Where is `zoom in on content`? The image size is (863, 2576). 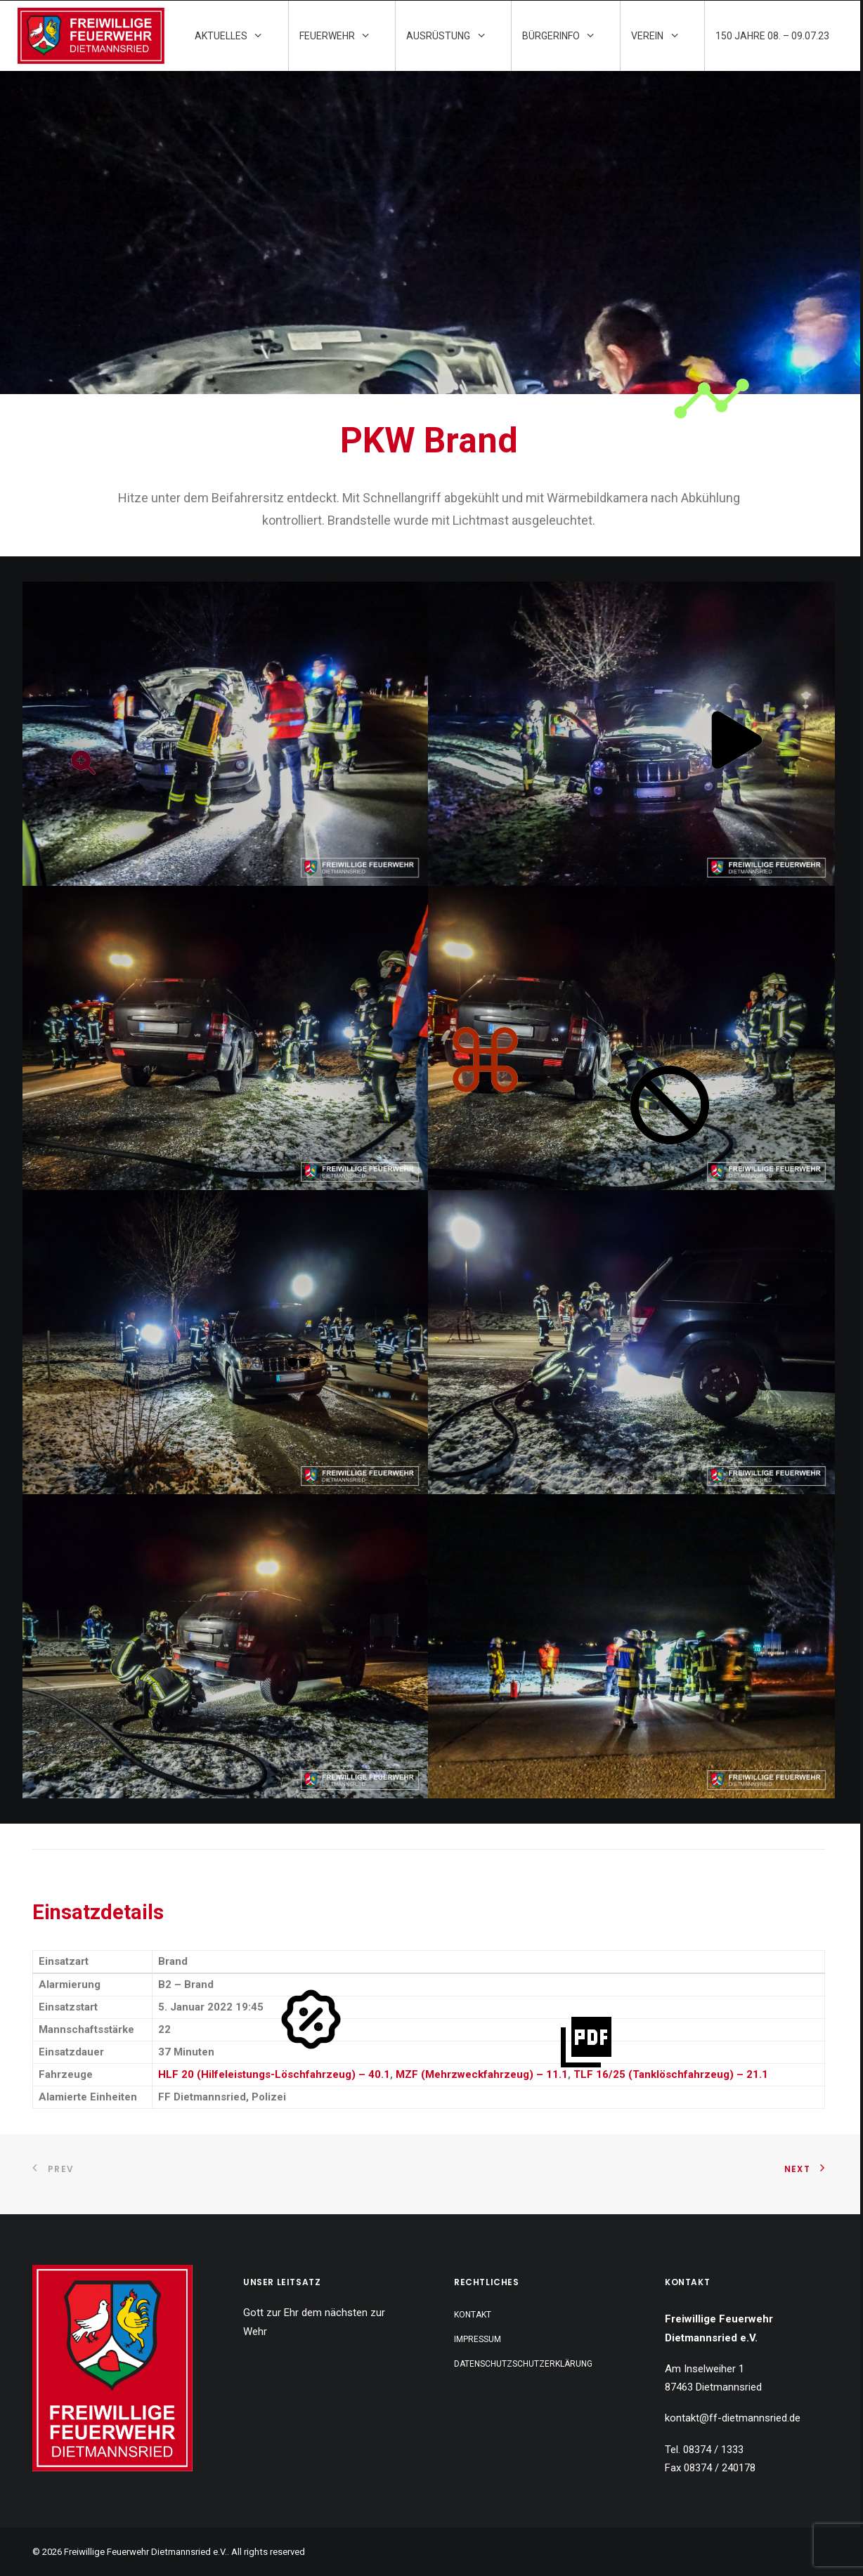 zoom in on content is located at coordinates (83, 762).